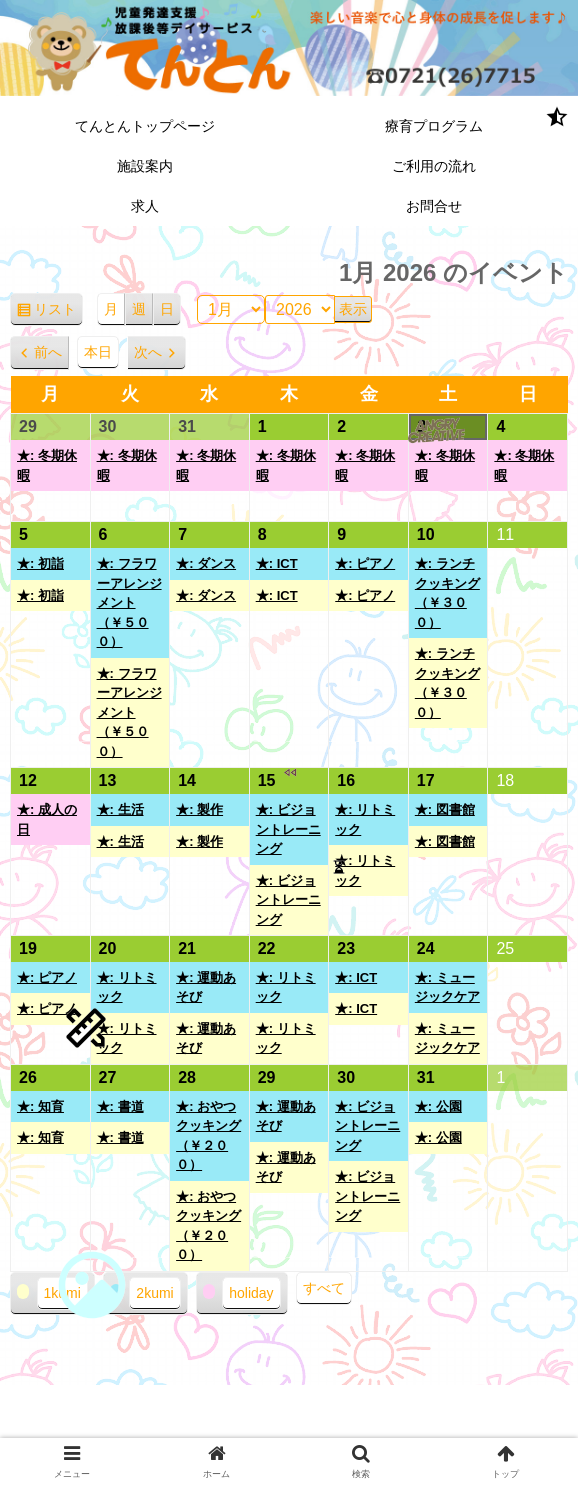 This screenshot has width=578, height=1488. What do you see at coordinates (436, 430) in the screenshot?
I see `Angry Creative company logo` at bounding box center [436, 430].